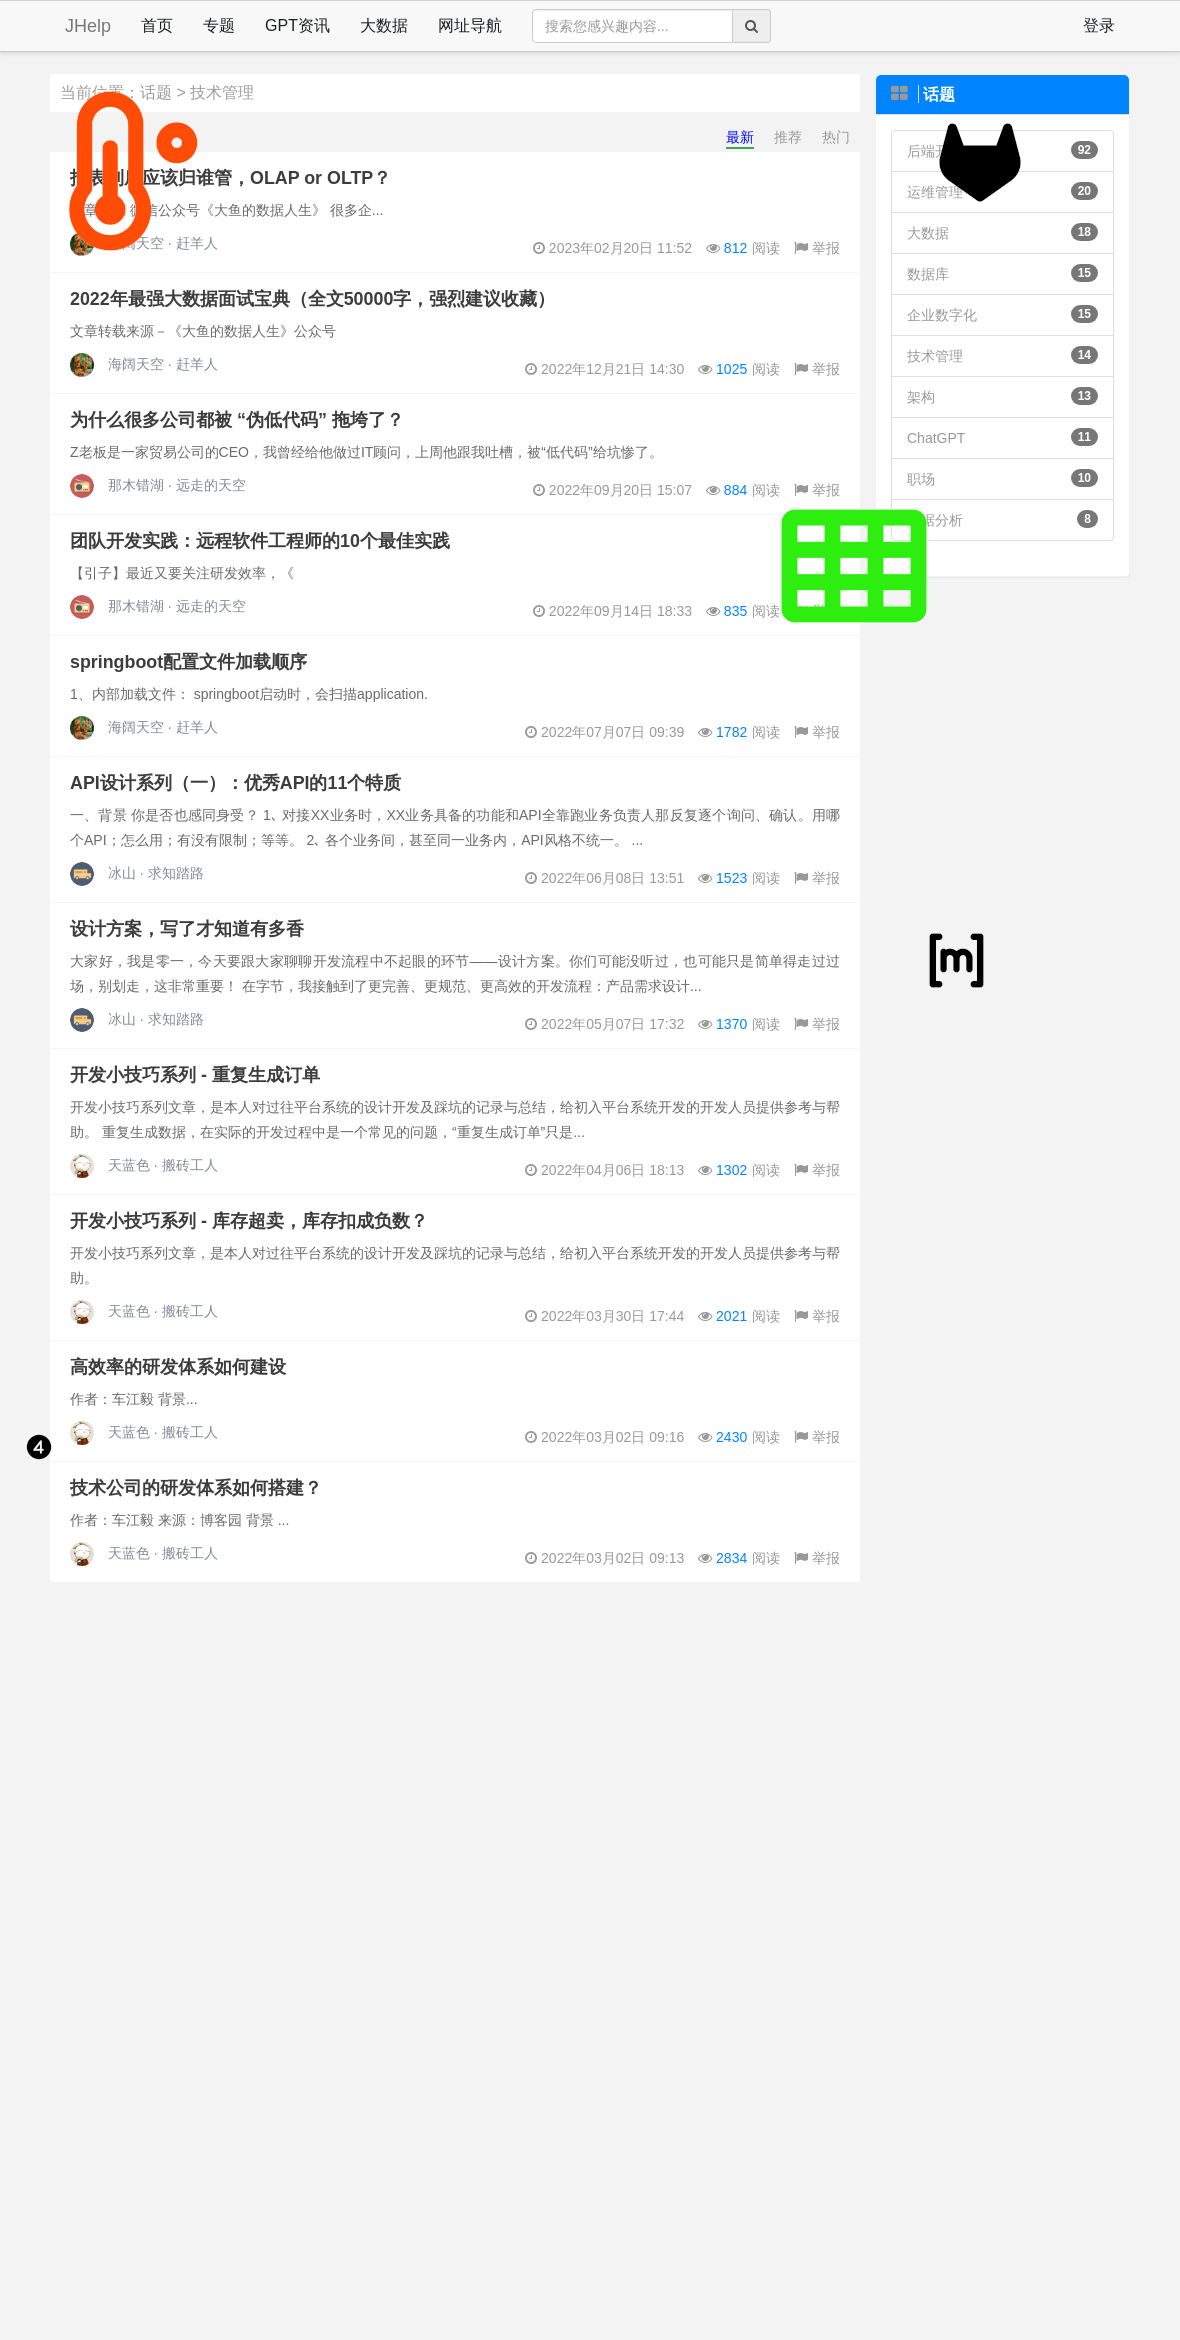 This screenshot has width=1180, height=2340. What do you see at coordinates (123, 171) in the screenshot?
I see `view current temperature` at bounding box center [123, 171].